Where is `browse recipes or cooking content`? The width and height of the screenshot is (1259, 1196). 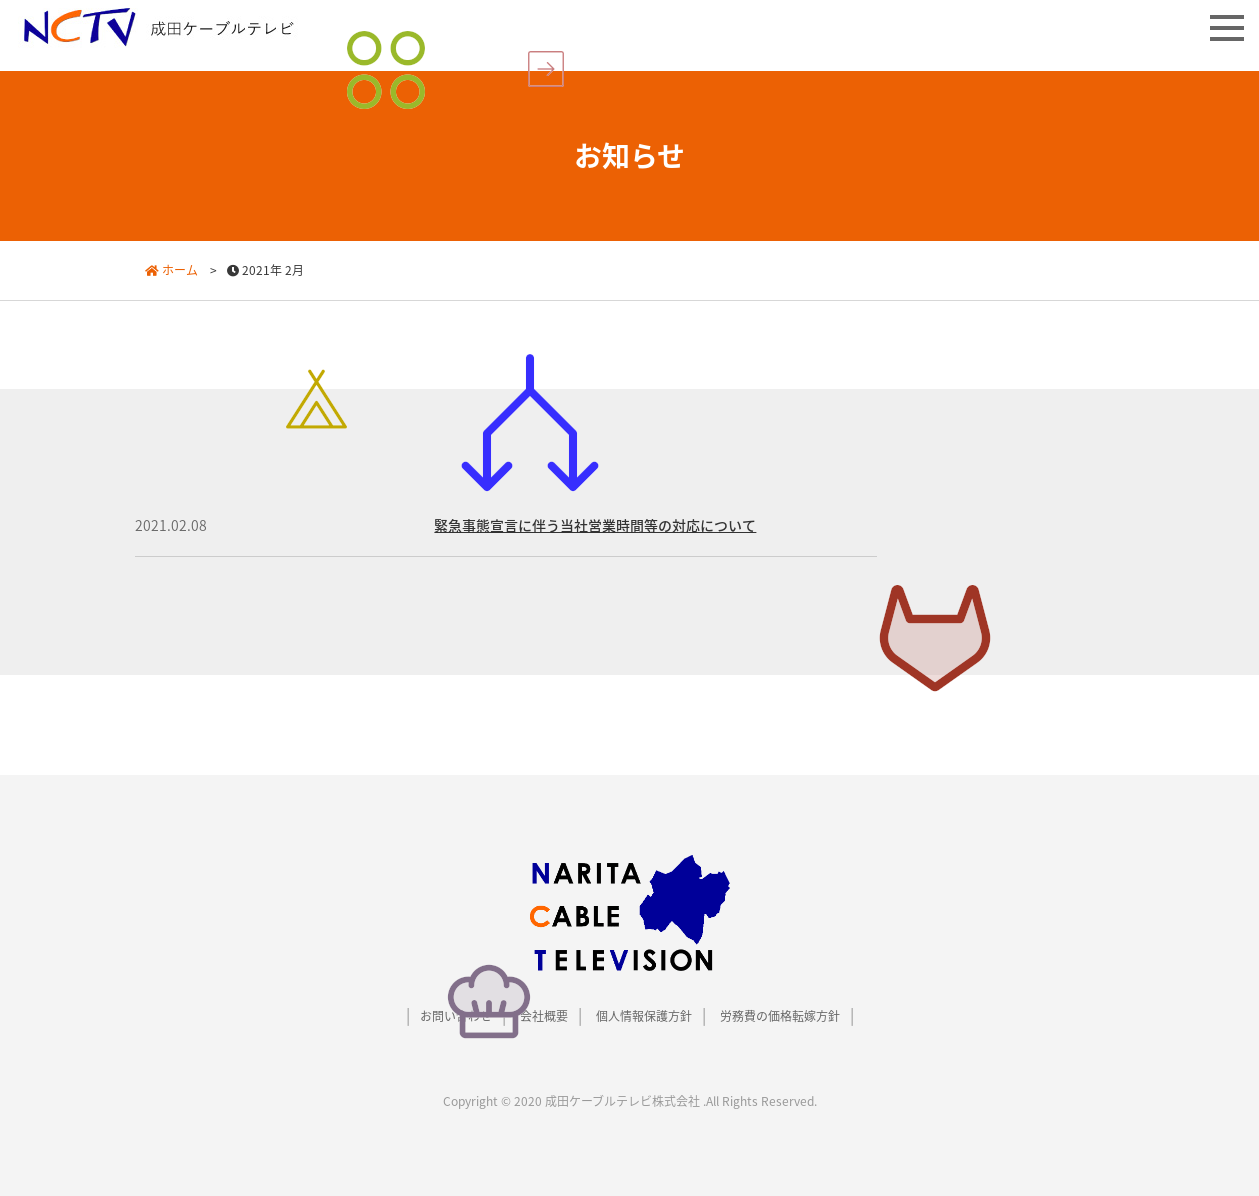
browse recipes or cooking content is located at coordinates (489, 1003).